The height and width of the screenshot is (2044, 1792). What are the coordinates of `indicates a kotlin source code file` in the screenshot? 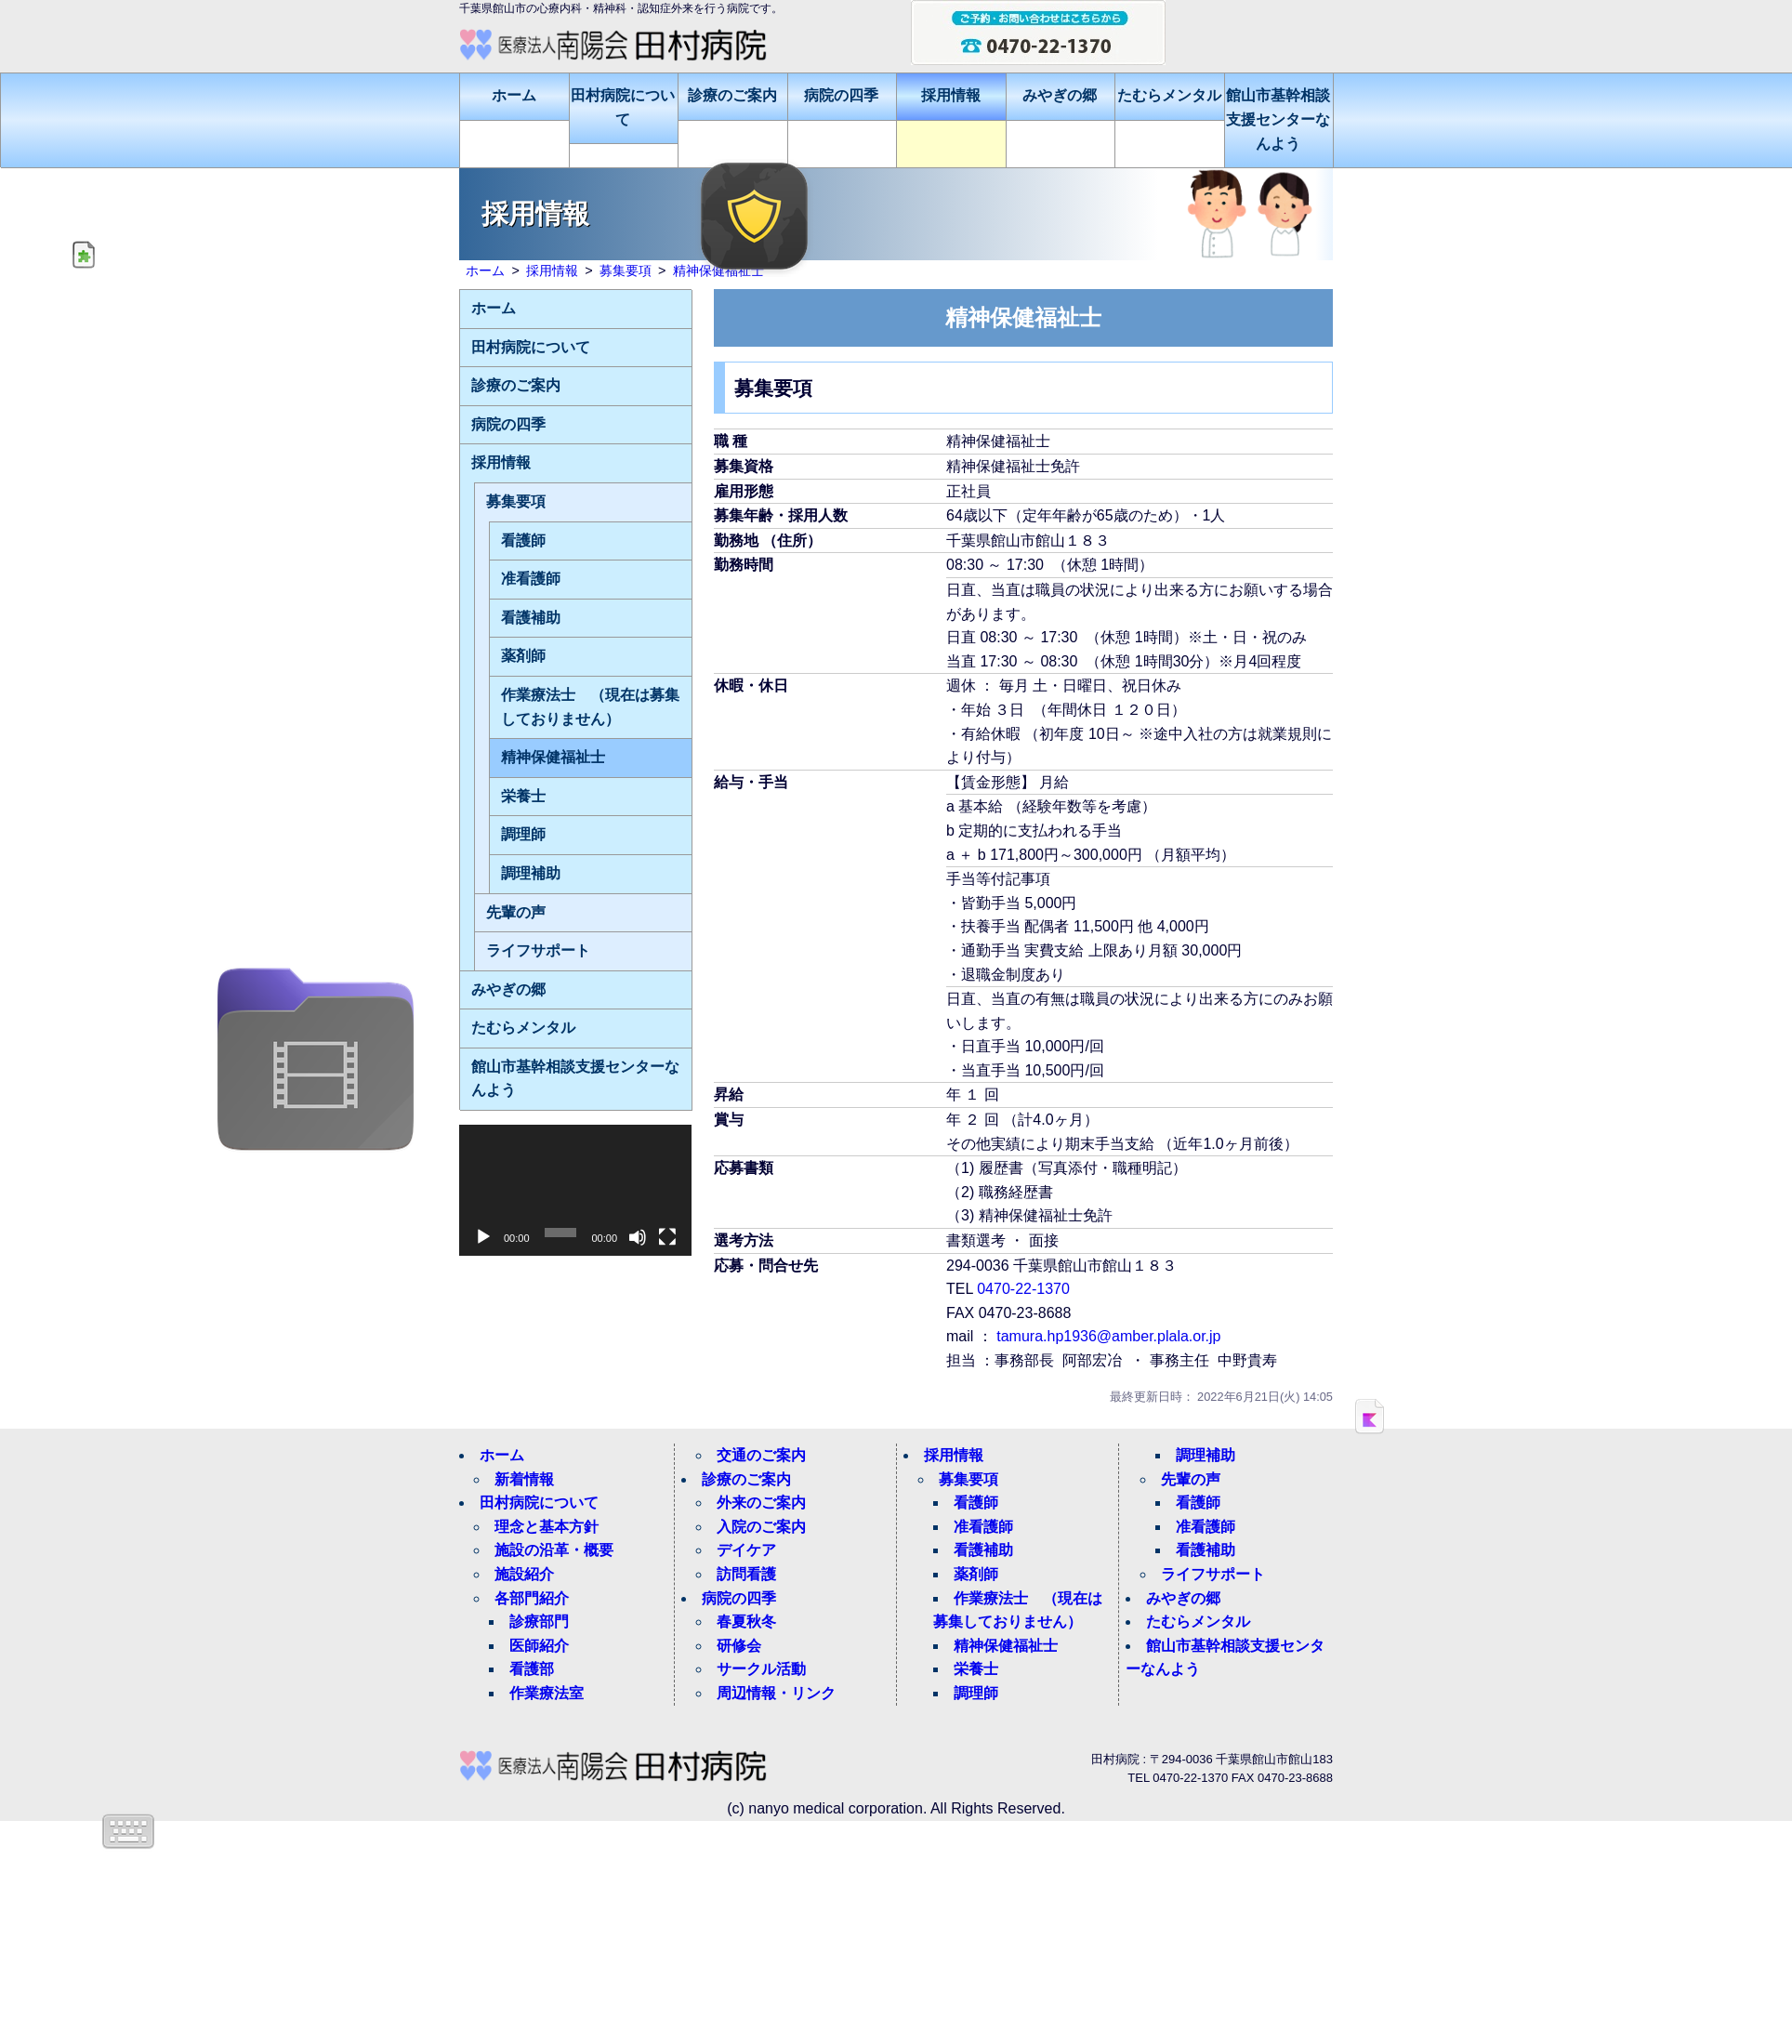 It's located at (1369, 1416).